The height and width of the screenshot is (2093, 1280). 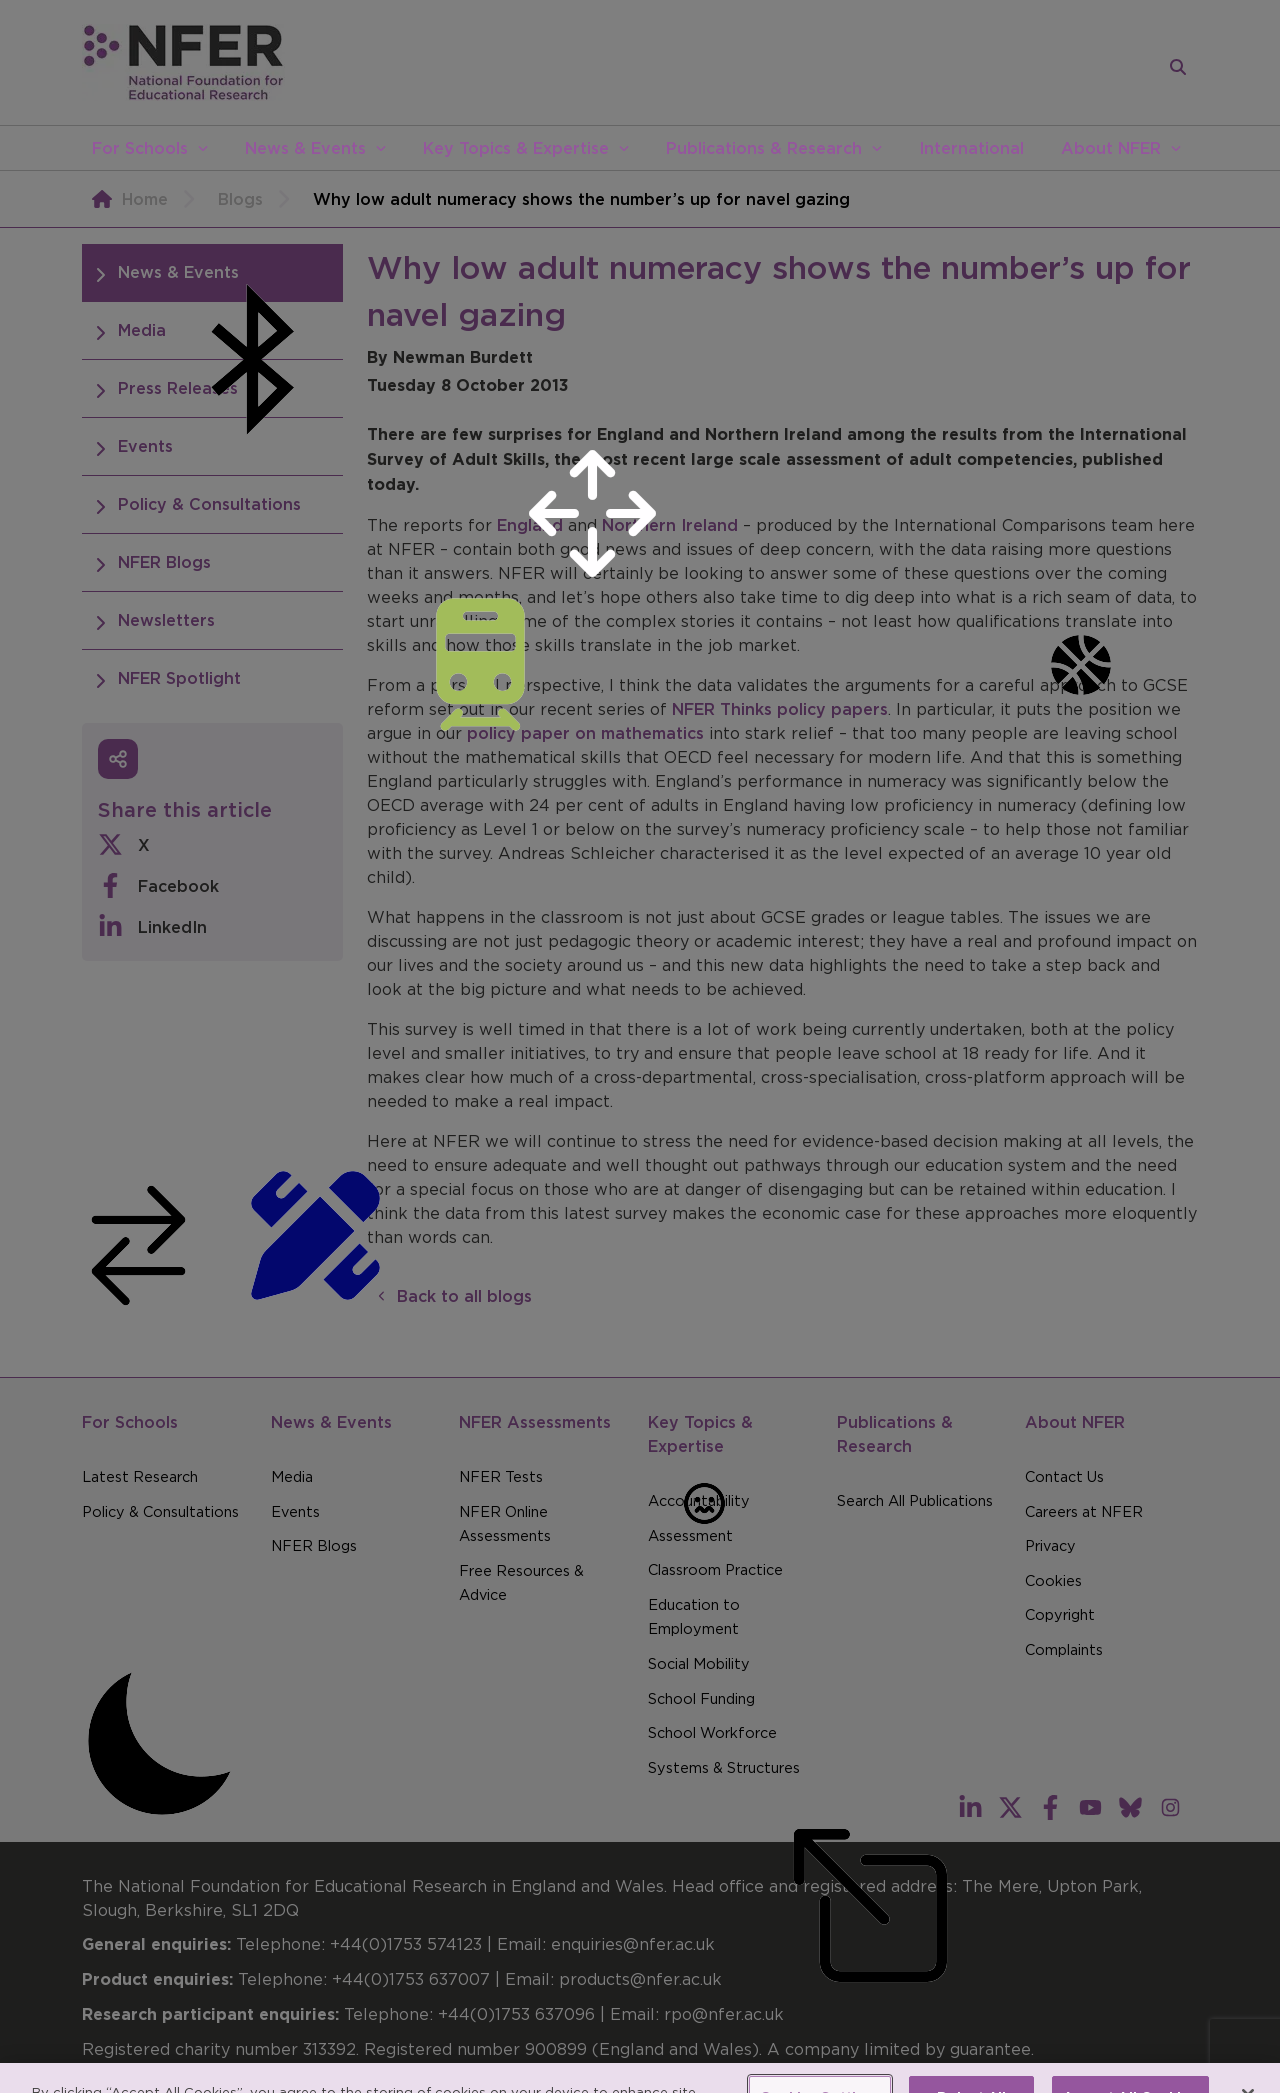 I want to click on view subway or metro transit options, so click(x=480, y=664).